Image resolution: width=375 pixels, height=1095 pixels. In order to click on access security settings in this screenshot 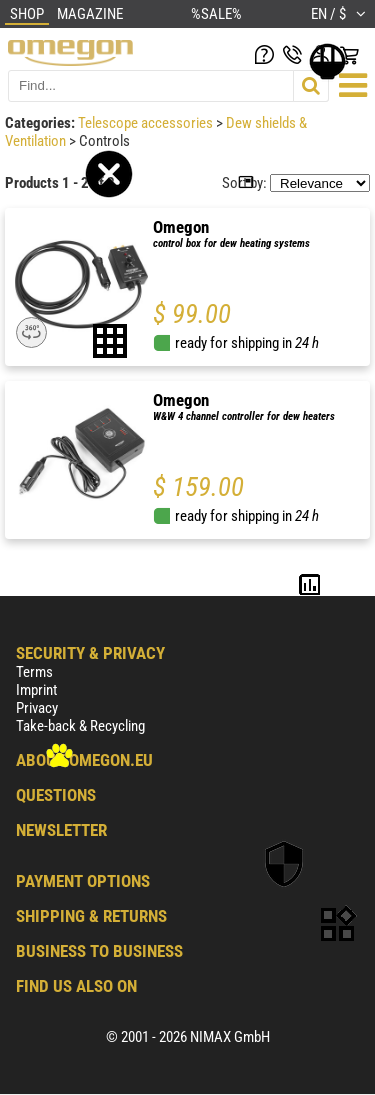, I will do `click(284, 864)`.